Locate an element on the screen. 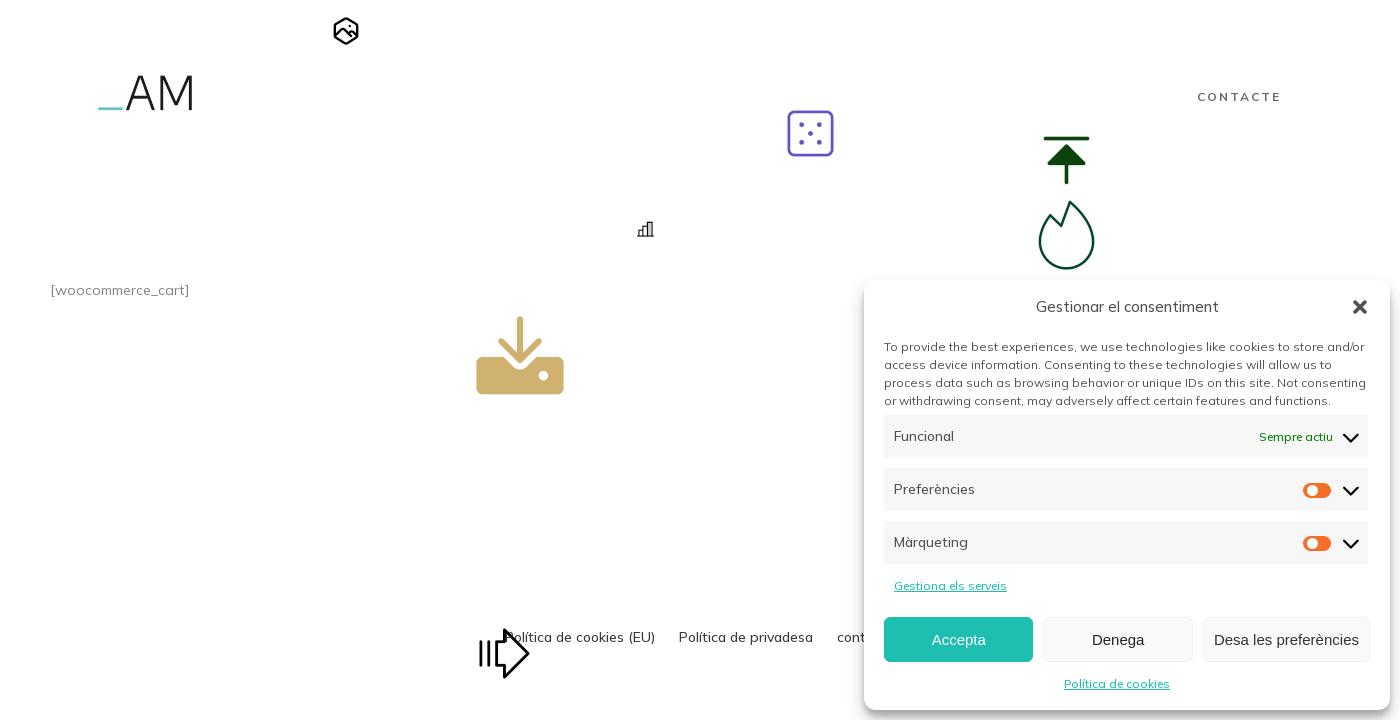  download a file to your device is located at coordinates (520, 360).